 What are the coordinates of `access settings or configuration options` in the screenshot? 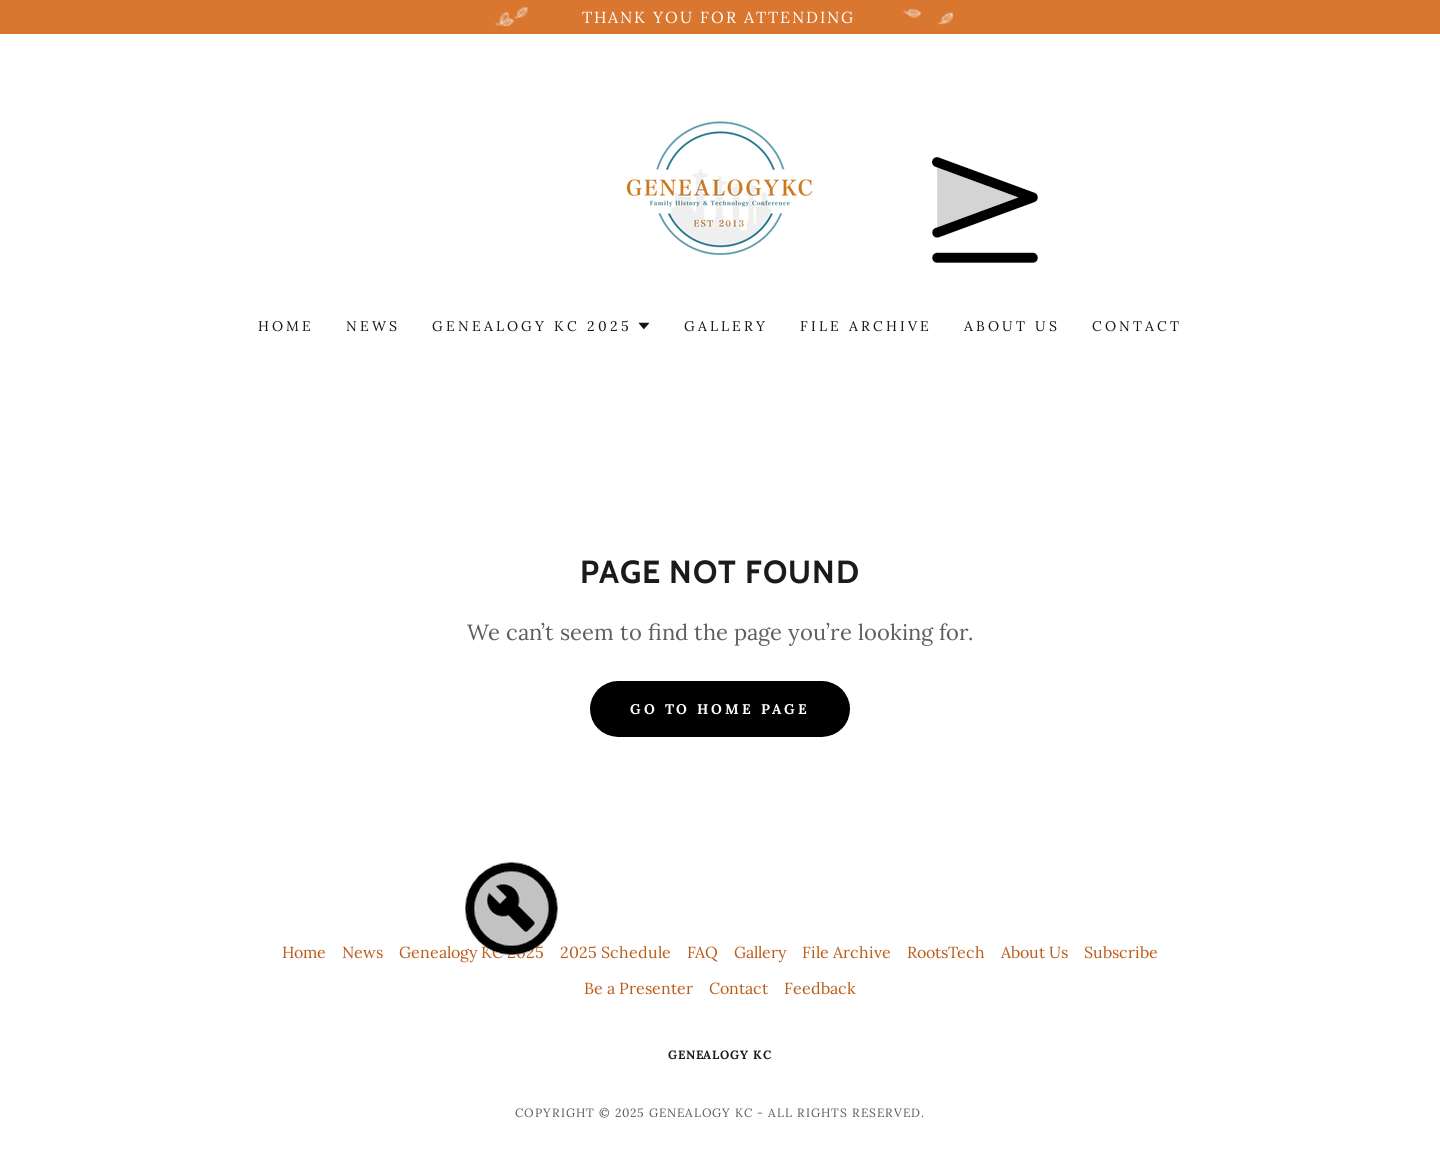 It's located at (511, 908).